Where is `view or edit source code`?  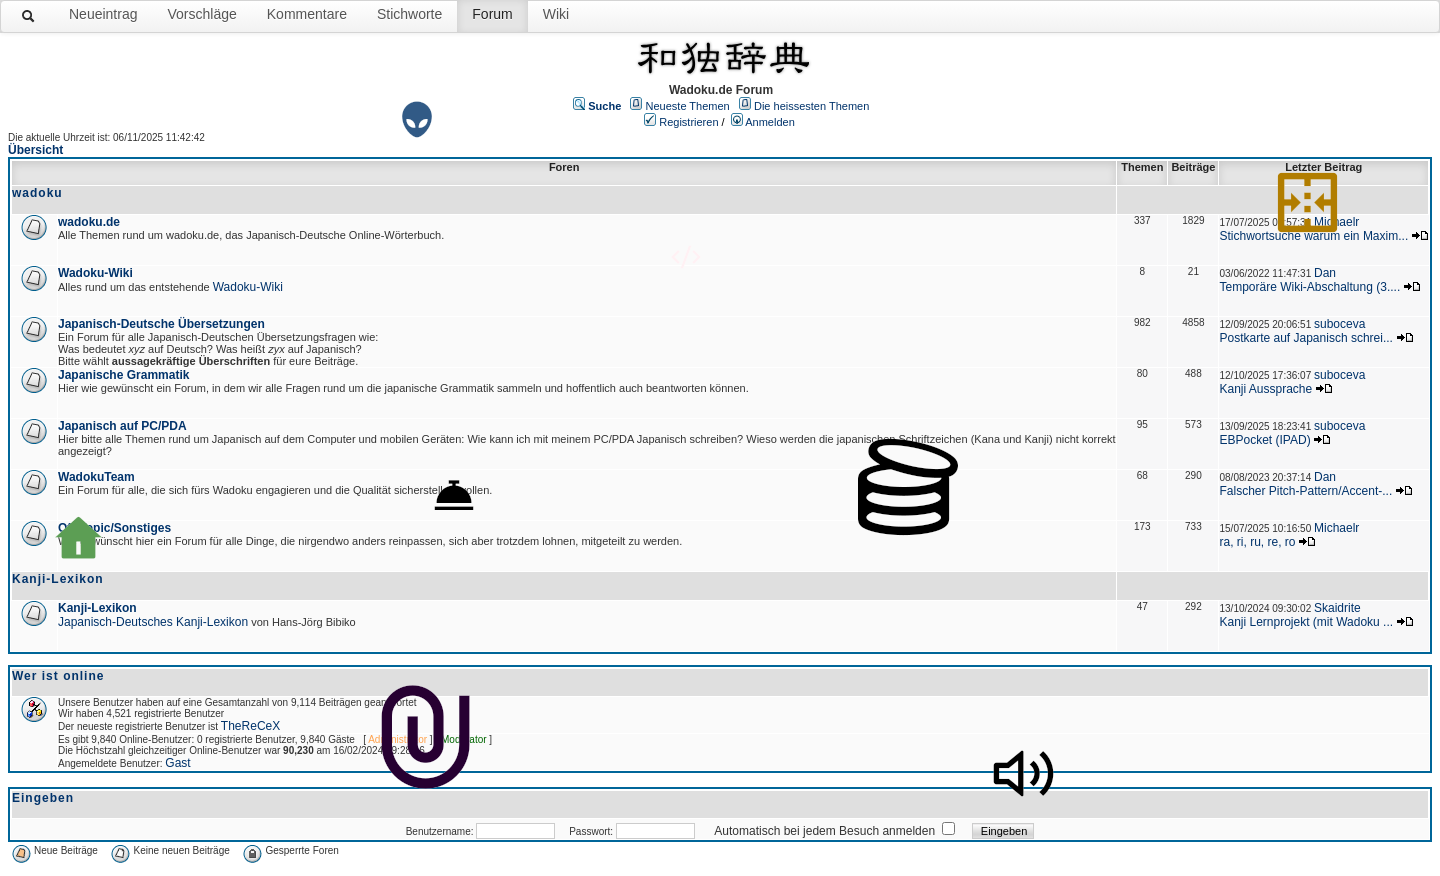 view or edit source code is located at coordinates (686, 257).